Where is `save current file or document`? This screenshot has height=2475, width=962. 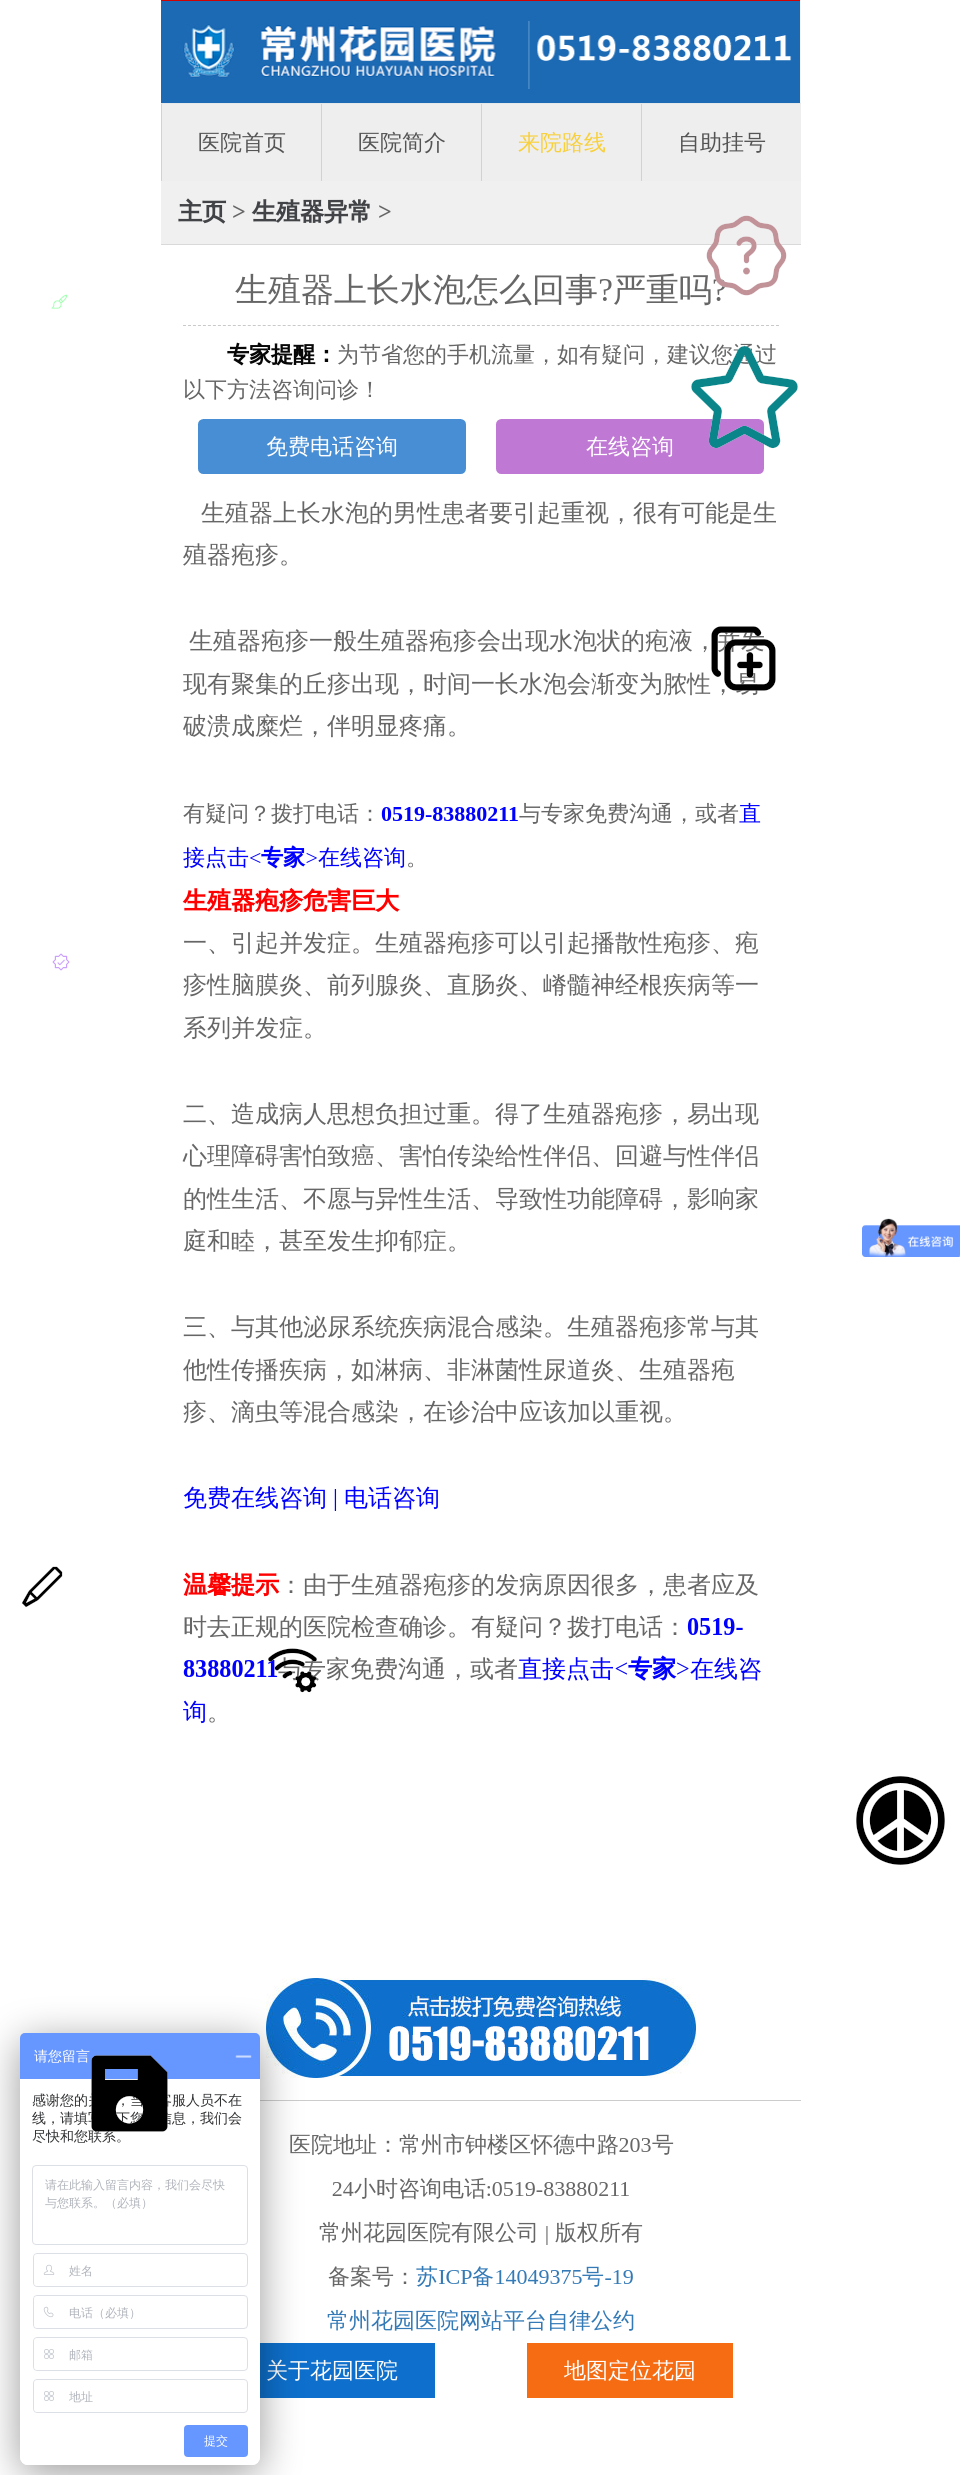
save current file or document is located at coordinates (129, 2093).